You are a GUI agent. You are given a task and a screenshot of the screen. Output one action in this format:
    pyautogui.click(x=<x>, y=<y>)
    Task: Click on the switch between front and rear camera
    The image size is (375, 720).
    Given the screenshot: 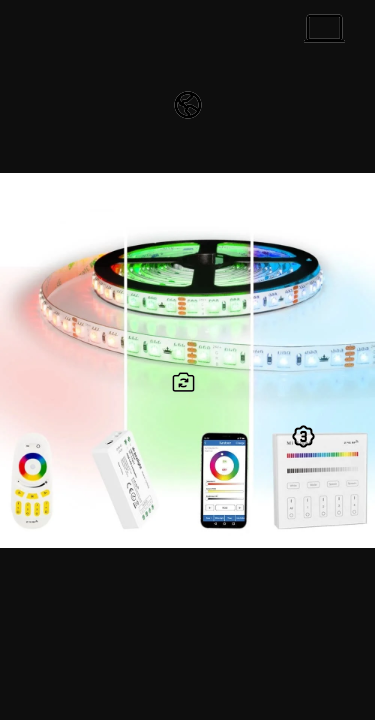 What is the action you would take?
    pyautogui.click(x=183, y=382)
    